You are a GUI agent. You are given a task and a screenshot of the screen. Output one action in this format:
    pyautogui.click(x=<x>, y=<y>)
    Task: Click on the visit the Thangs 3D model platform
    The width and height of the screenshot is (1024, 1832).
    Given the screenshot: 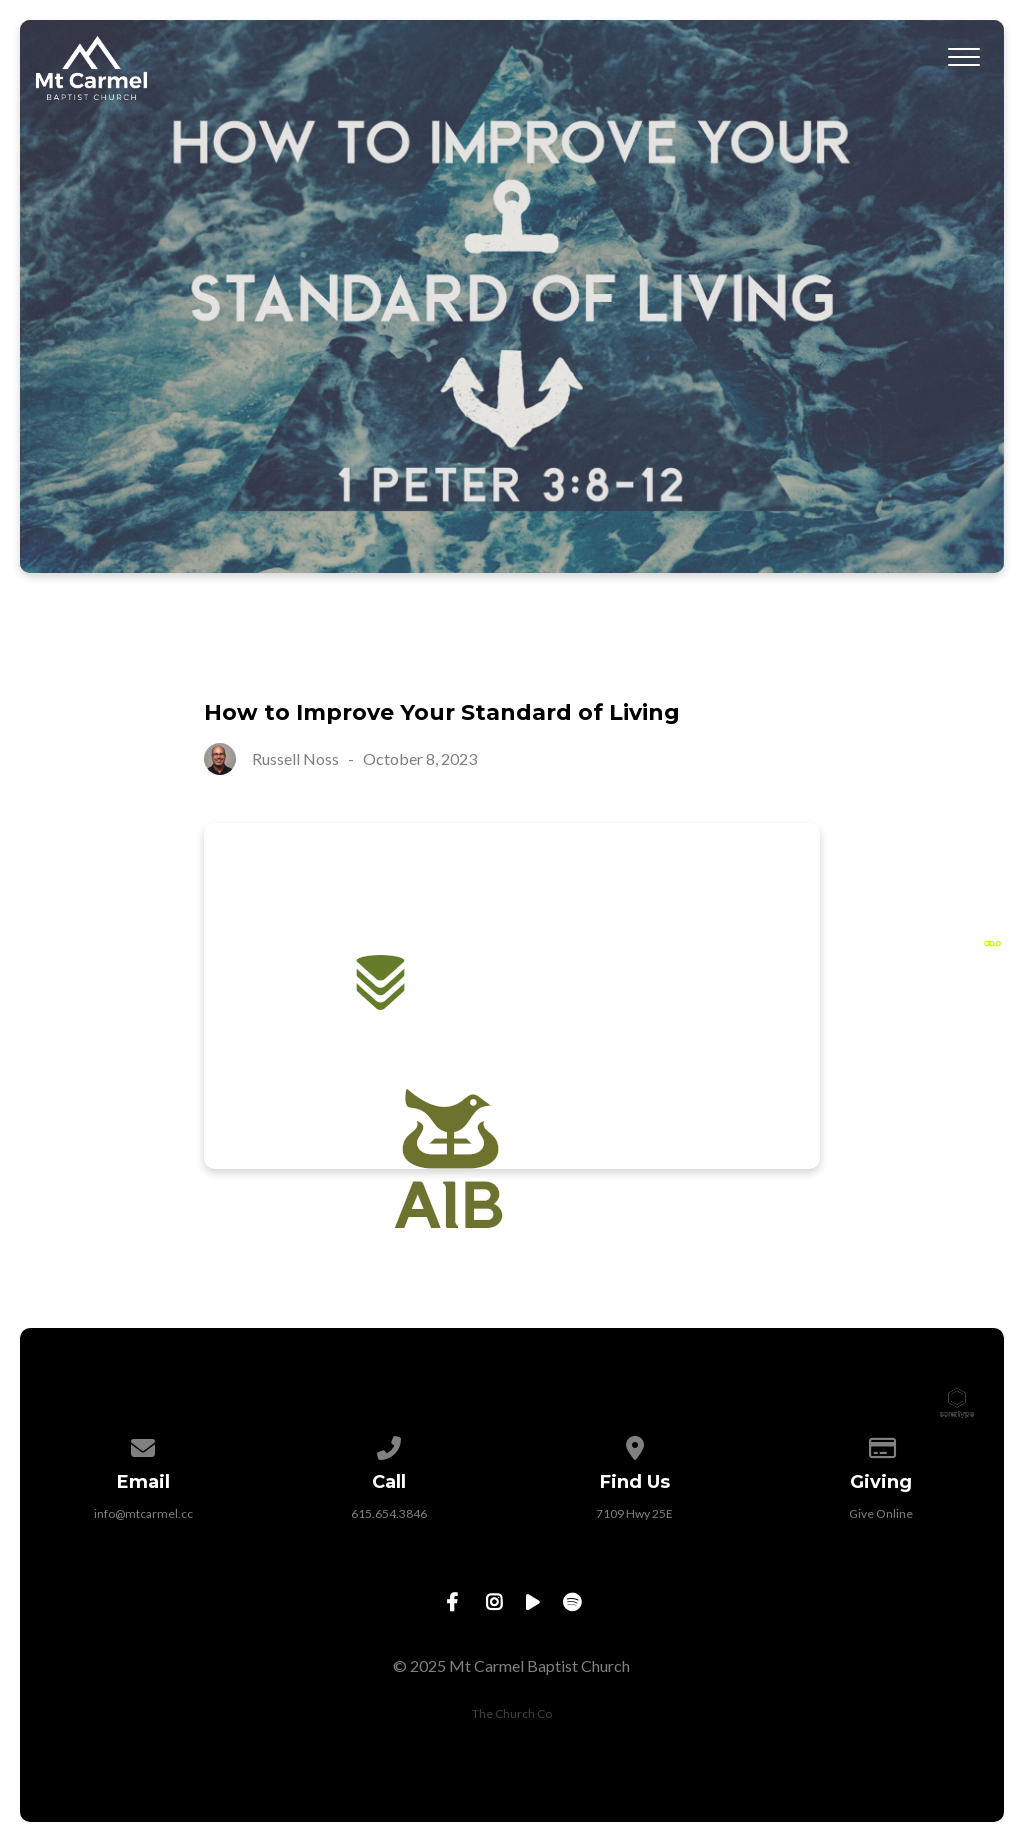 What is the action you would take?
    pyautogui.click(x=992, y=943)
    